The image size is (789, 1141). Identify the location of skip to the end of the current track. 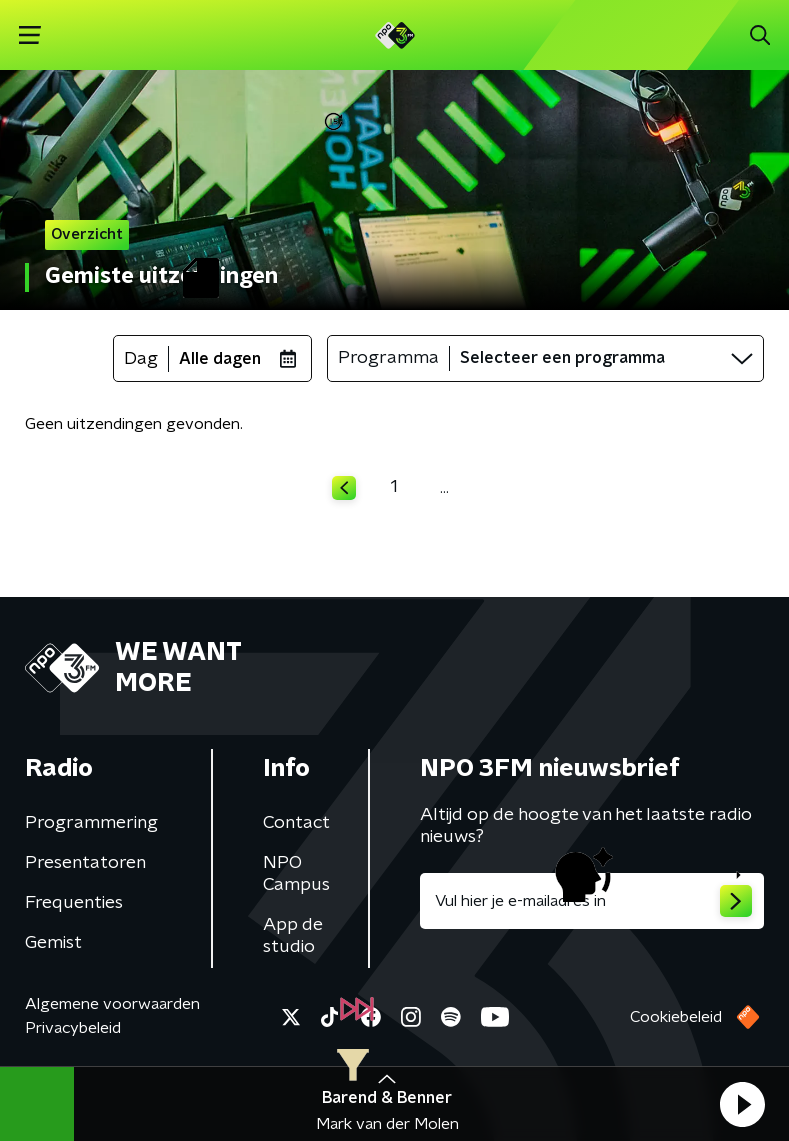
(357, 1009).